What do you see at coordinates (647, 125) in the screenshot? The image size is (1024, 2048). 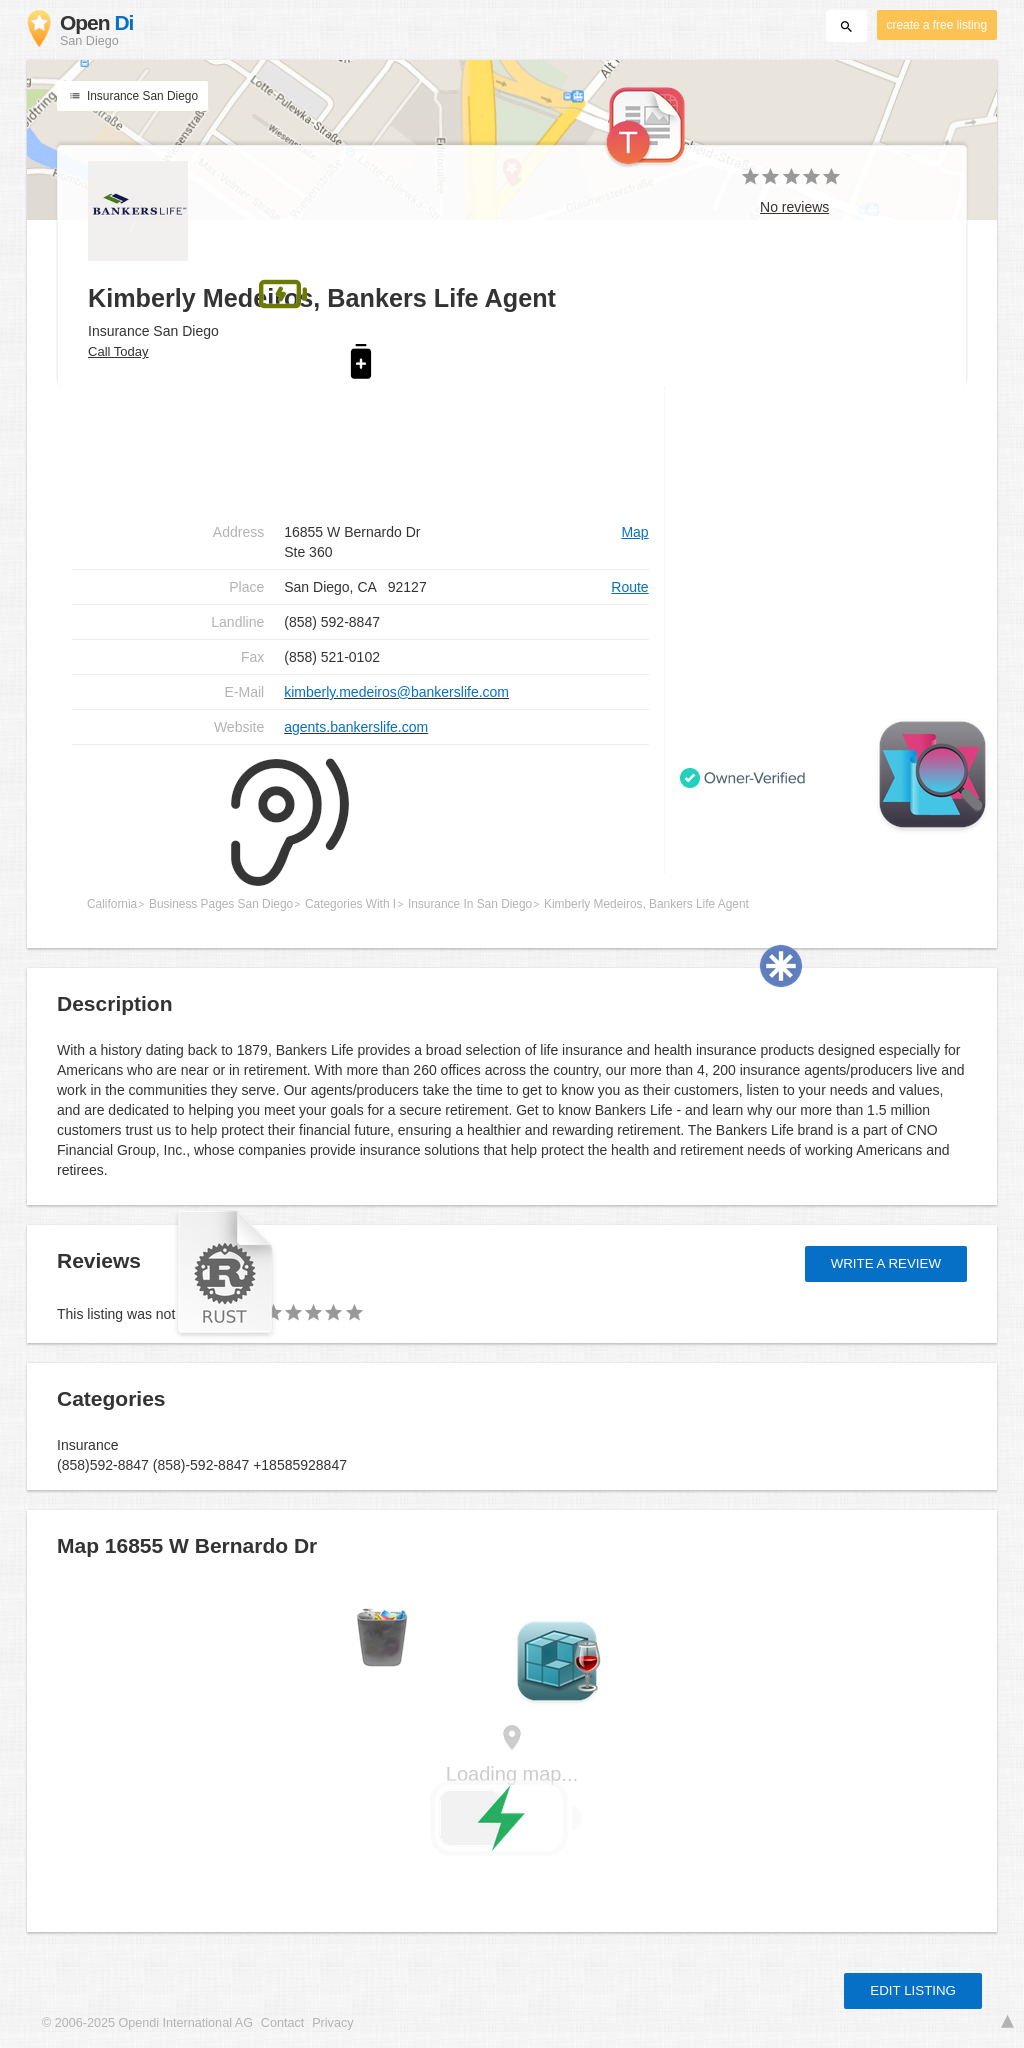 I see `open FreeOffice TextMaker word processor` at bounding box center [647, 125].